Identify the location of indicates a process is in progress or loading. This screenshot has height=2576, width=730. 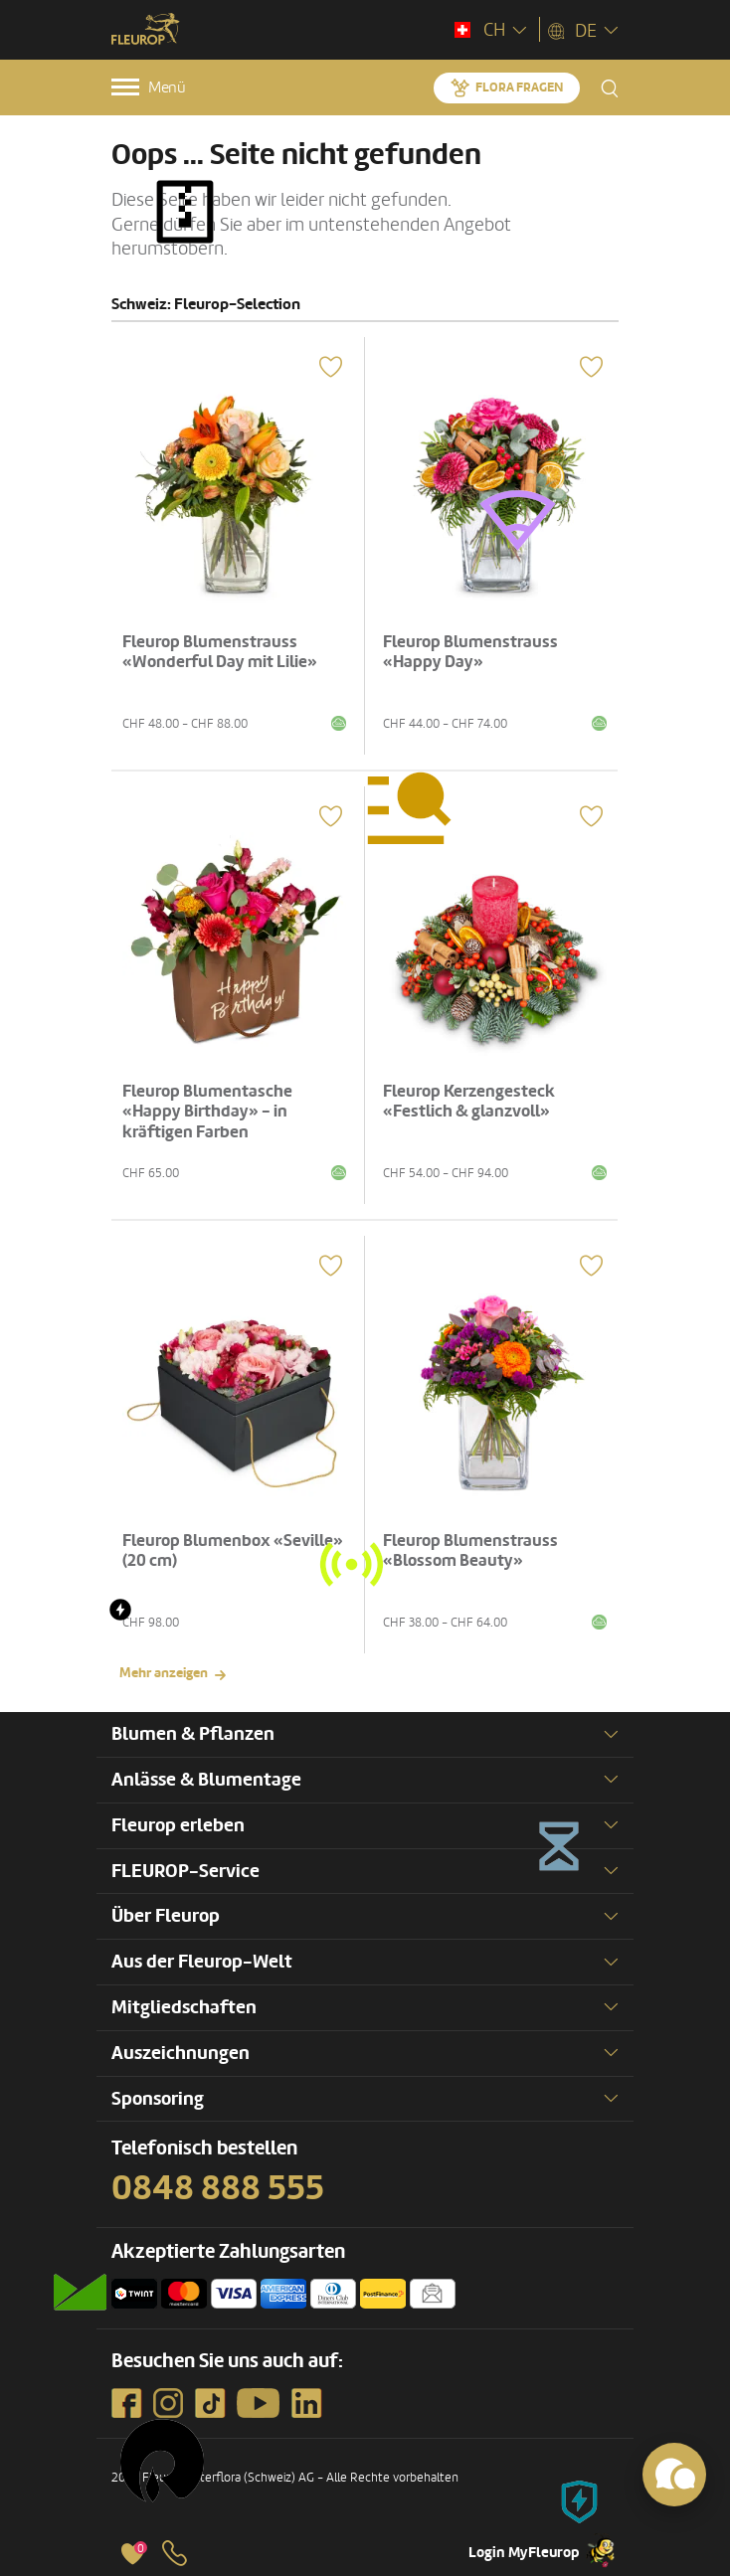
(559, 1846).